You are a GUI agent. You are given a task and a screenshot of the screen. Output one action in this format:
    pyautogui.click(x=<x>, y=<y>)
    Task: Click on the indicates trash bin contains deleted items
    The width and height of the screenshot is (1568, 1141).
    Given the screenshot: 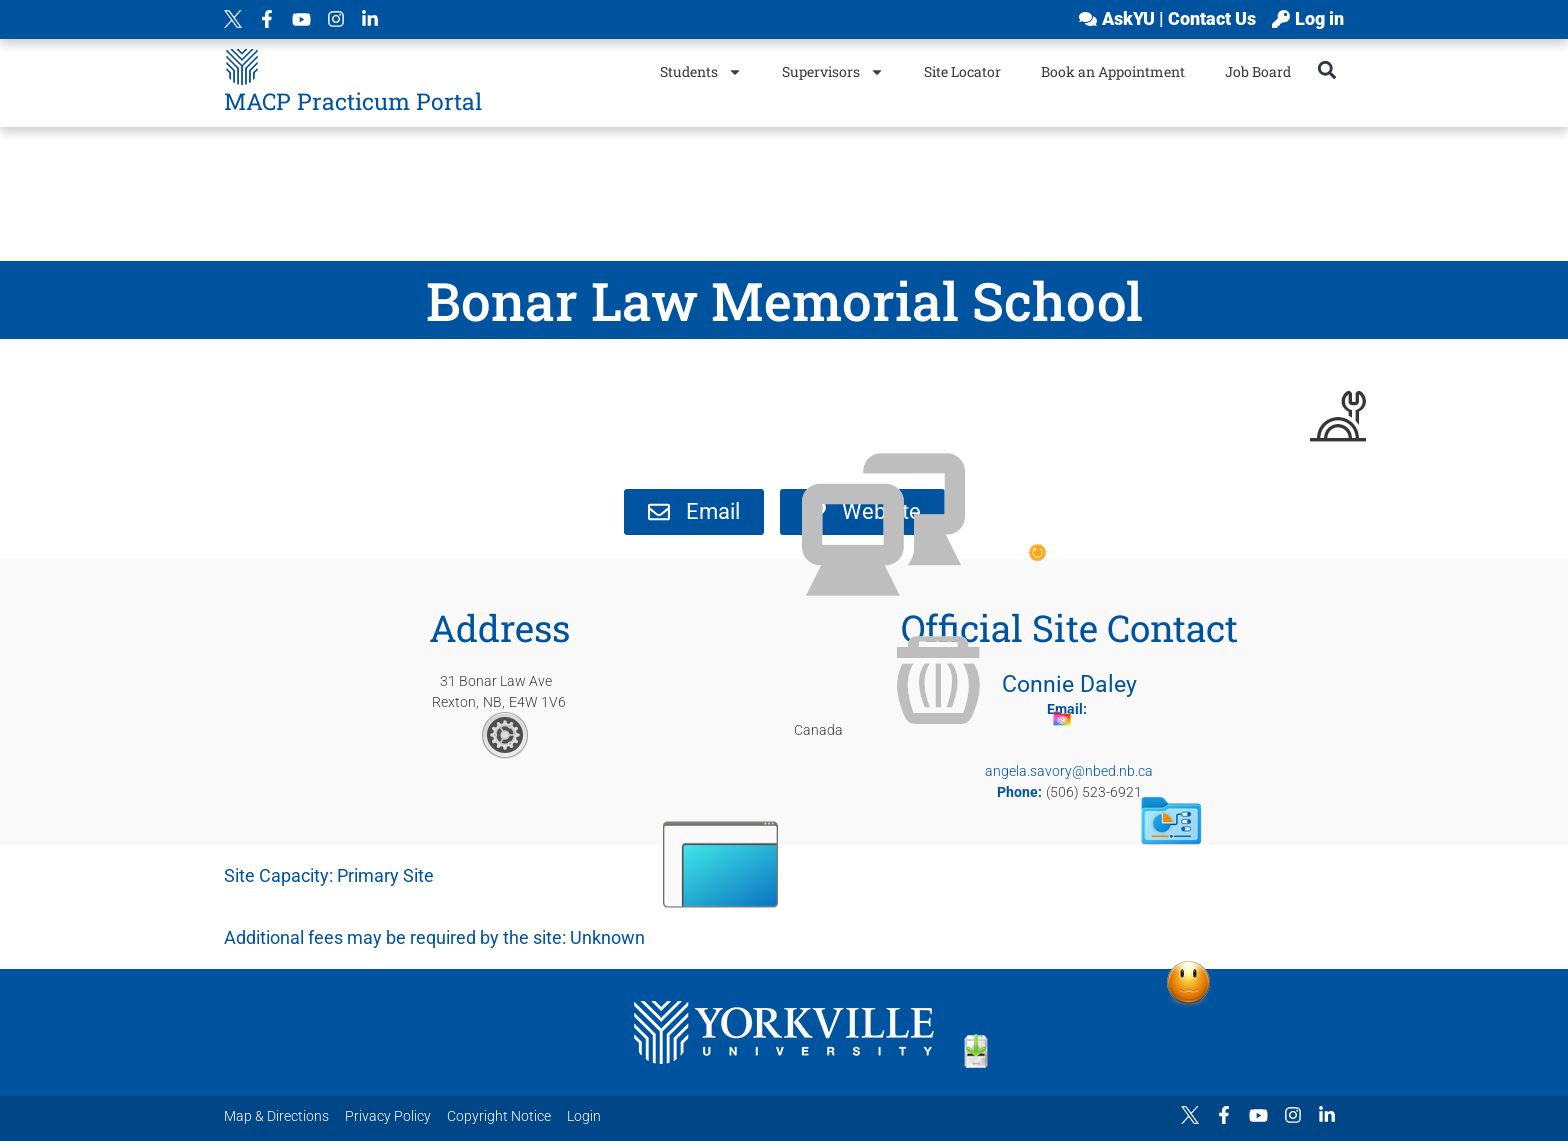 What is the action you would take?
    pyautogui.click(x=941, y=680)
    